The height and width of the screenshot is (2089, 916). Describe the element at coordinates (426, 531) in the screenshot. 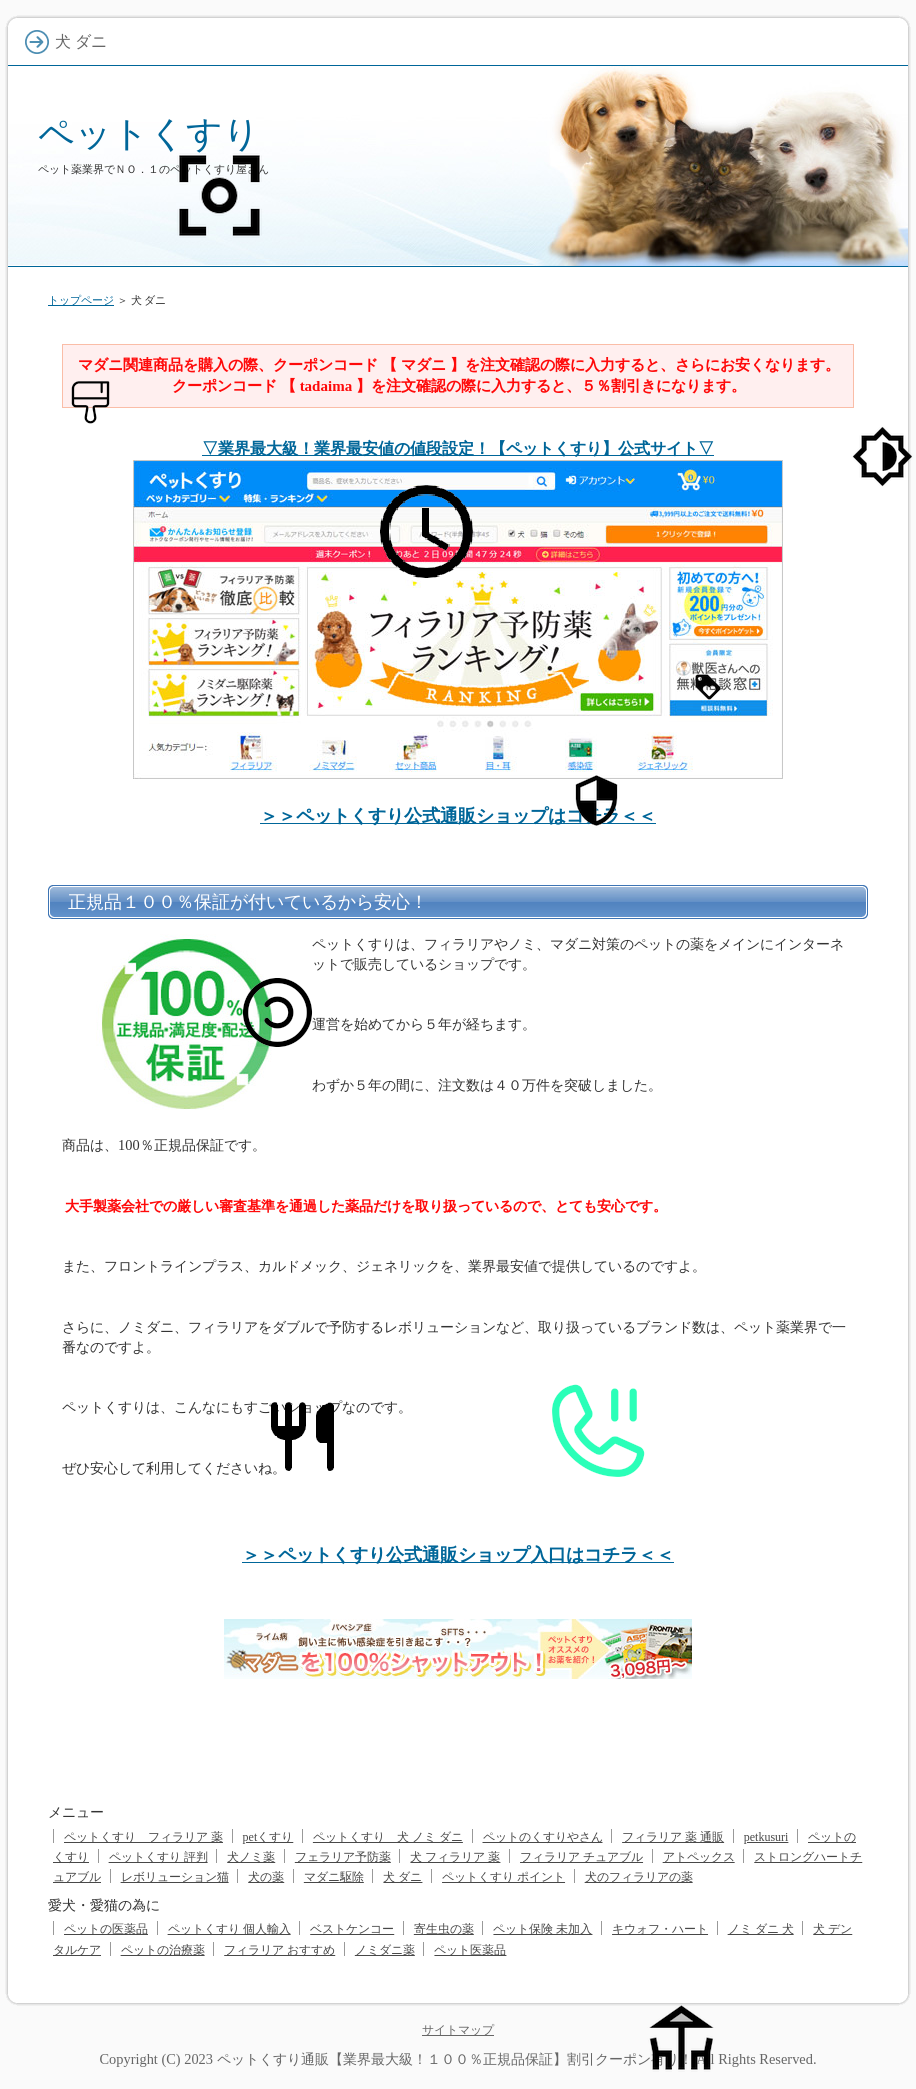

I see `view time or clock settings` at that location.